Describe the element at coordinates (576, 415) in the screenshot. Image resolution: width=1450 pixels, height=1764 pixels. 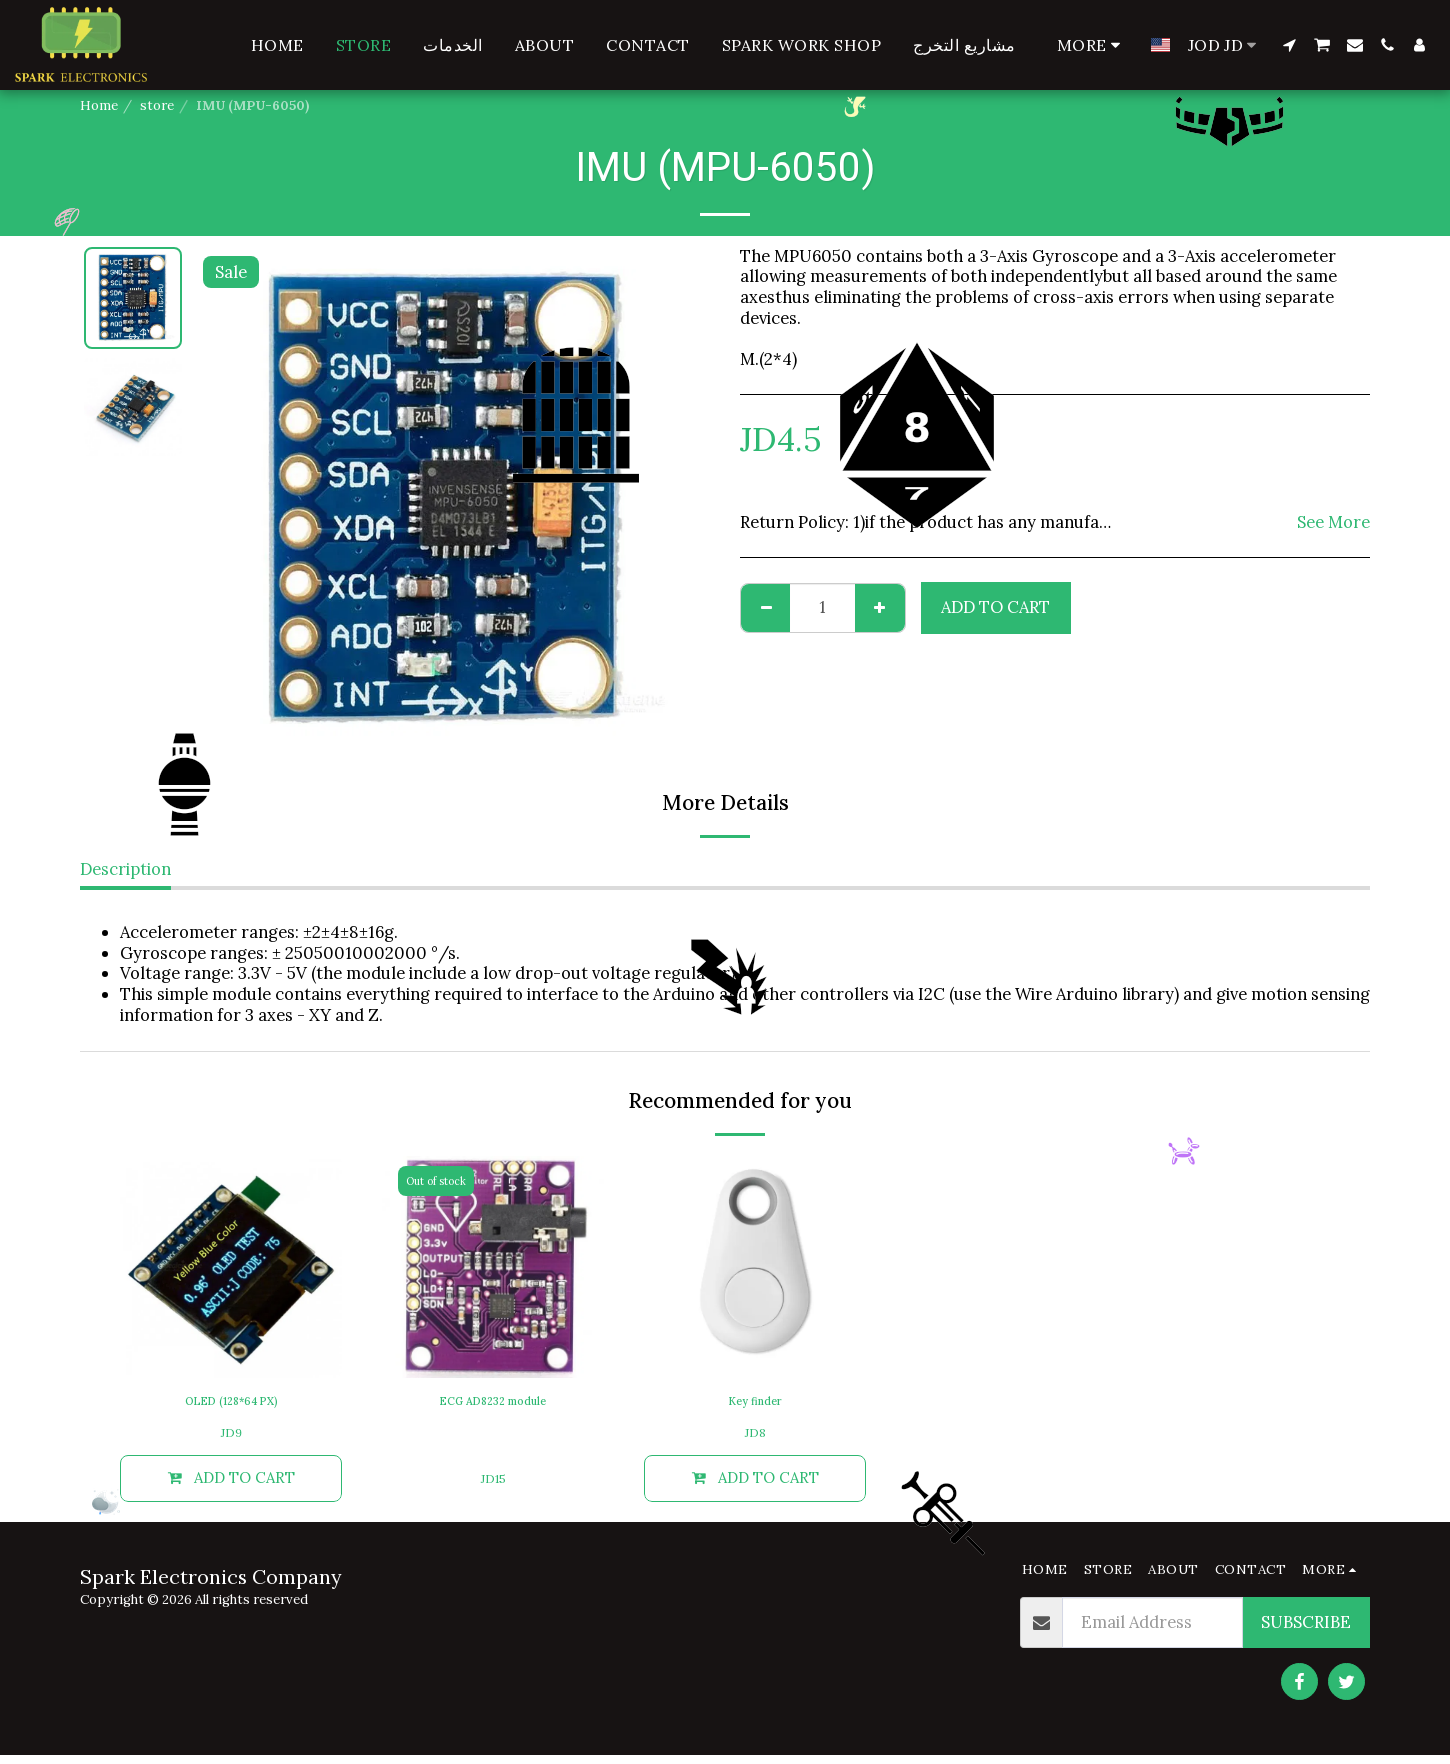
I see `indicates a jail or prison location` at that location.